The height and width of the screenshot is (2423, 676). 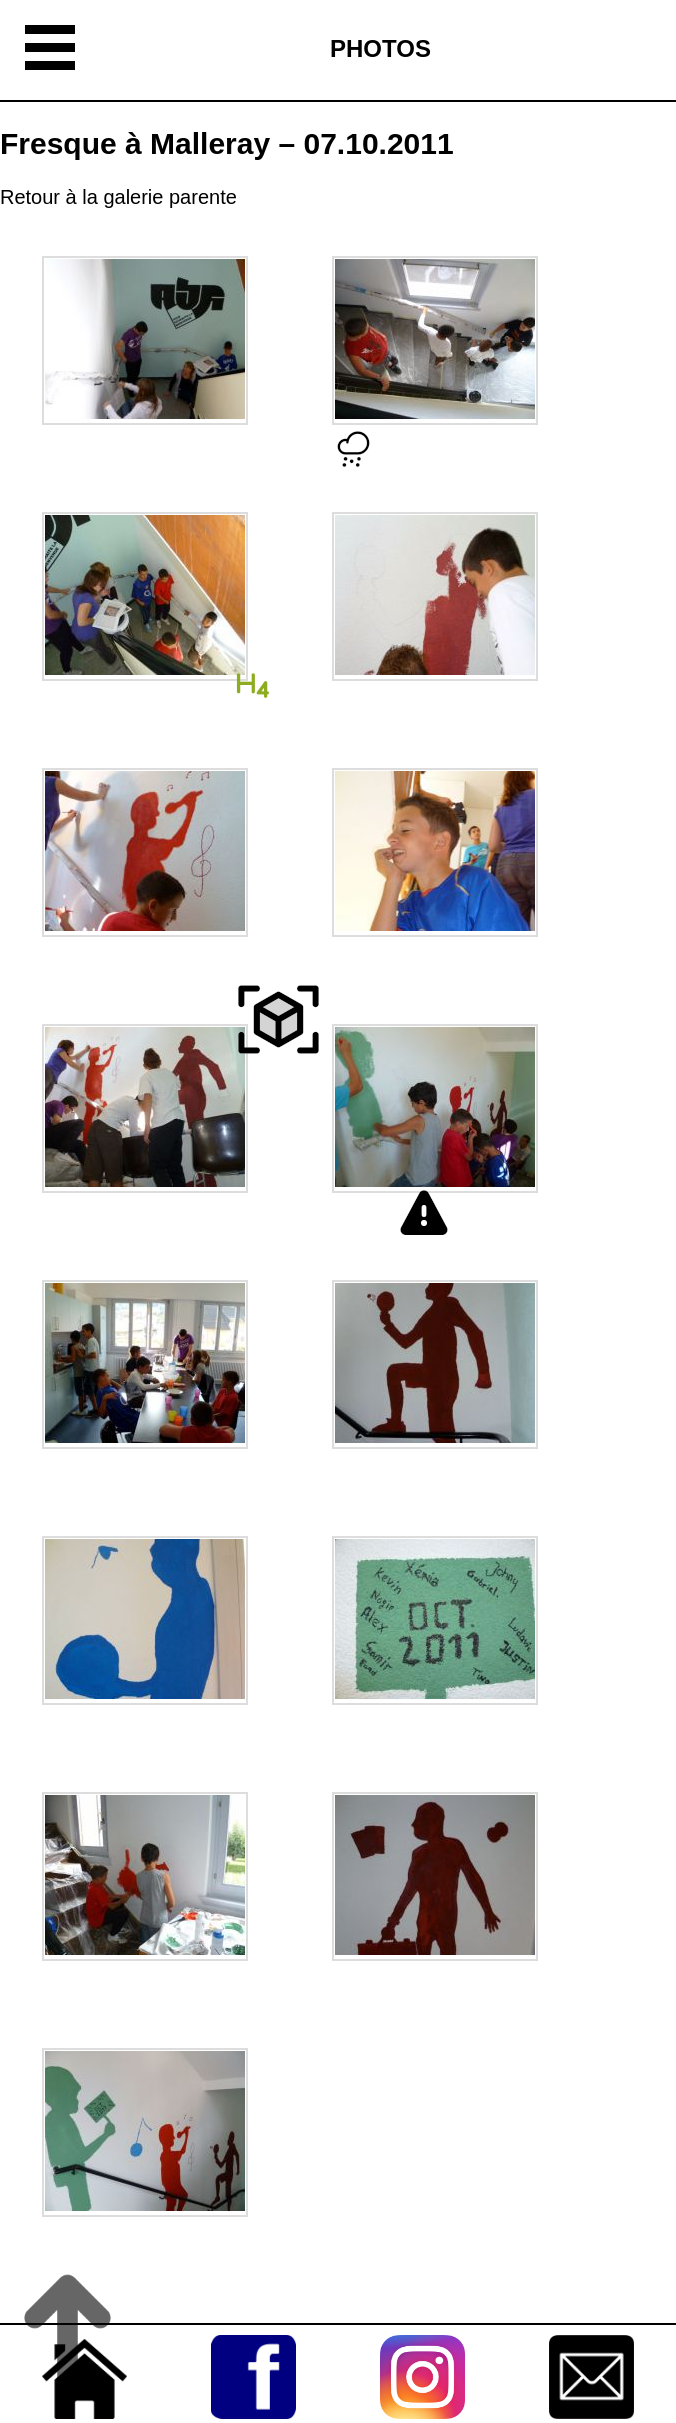 I want to click on indicates a warning or important alert, so click(x=424, y=1214).